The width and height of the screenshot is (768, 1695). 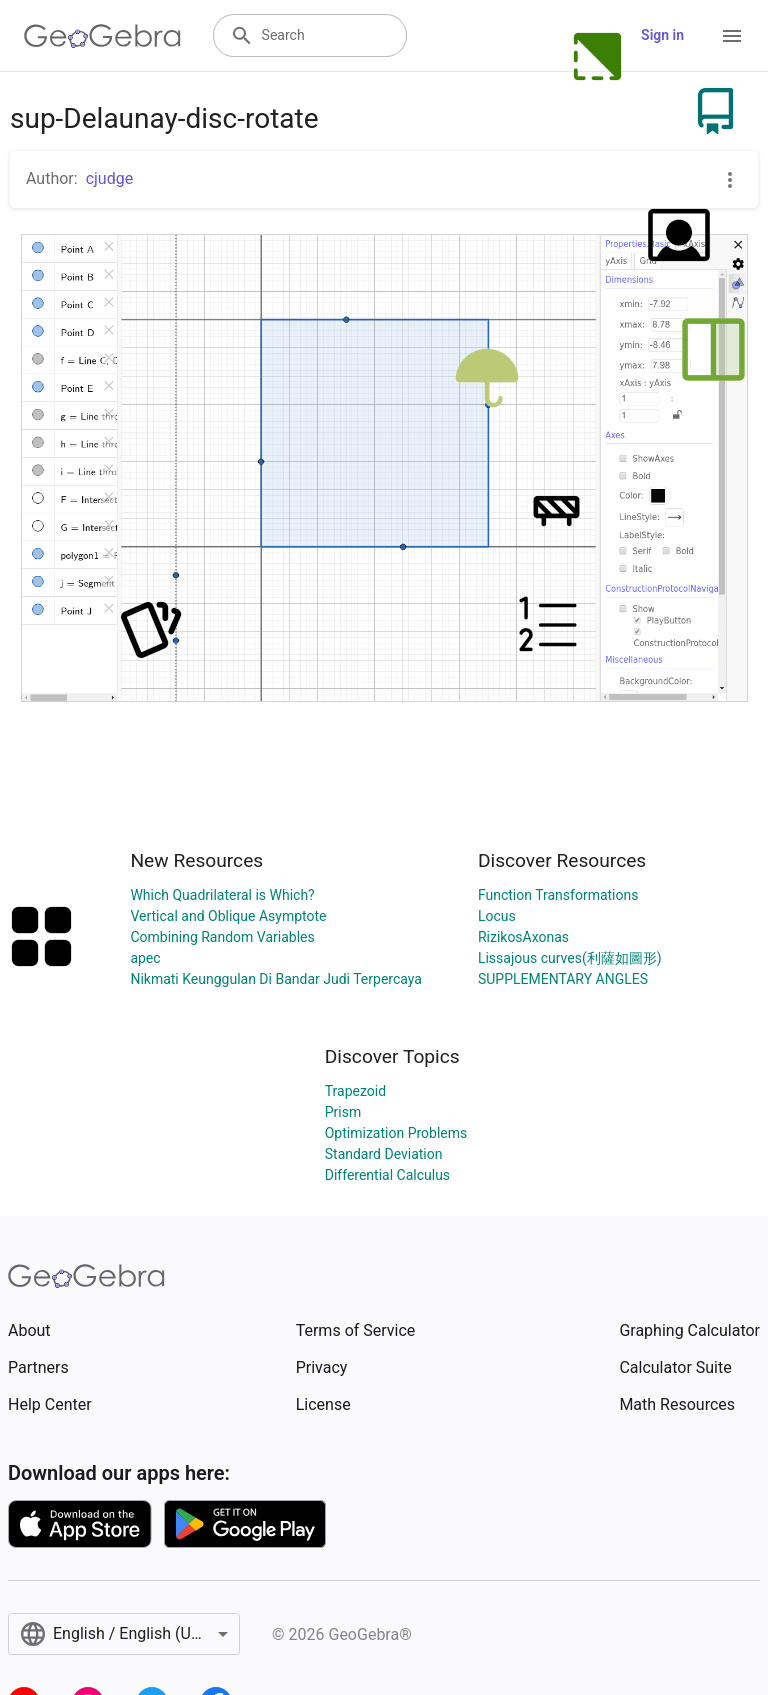 What do you see at coordinates (487, 378) in the screenshot?
I see `weather protection or rain forecast indicator` at bounding box center [487, 378].